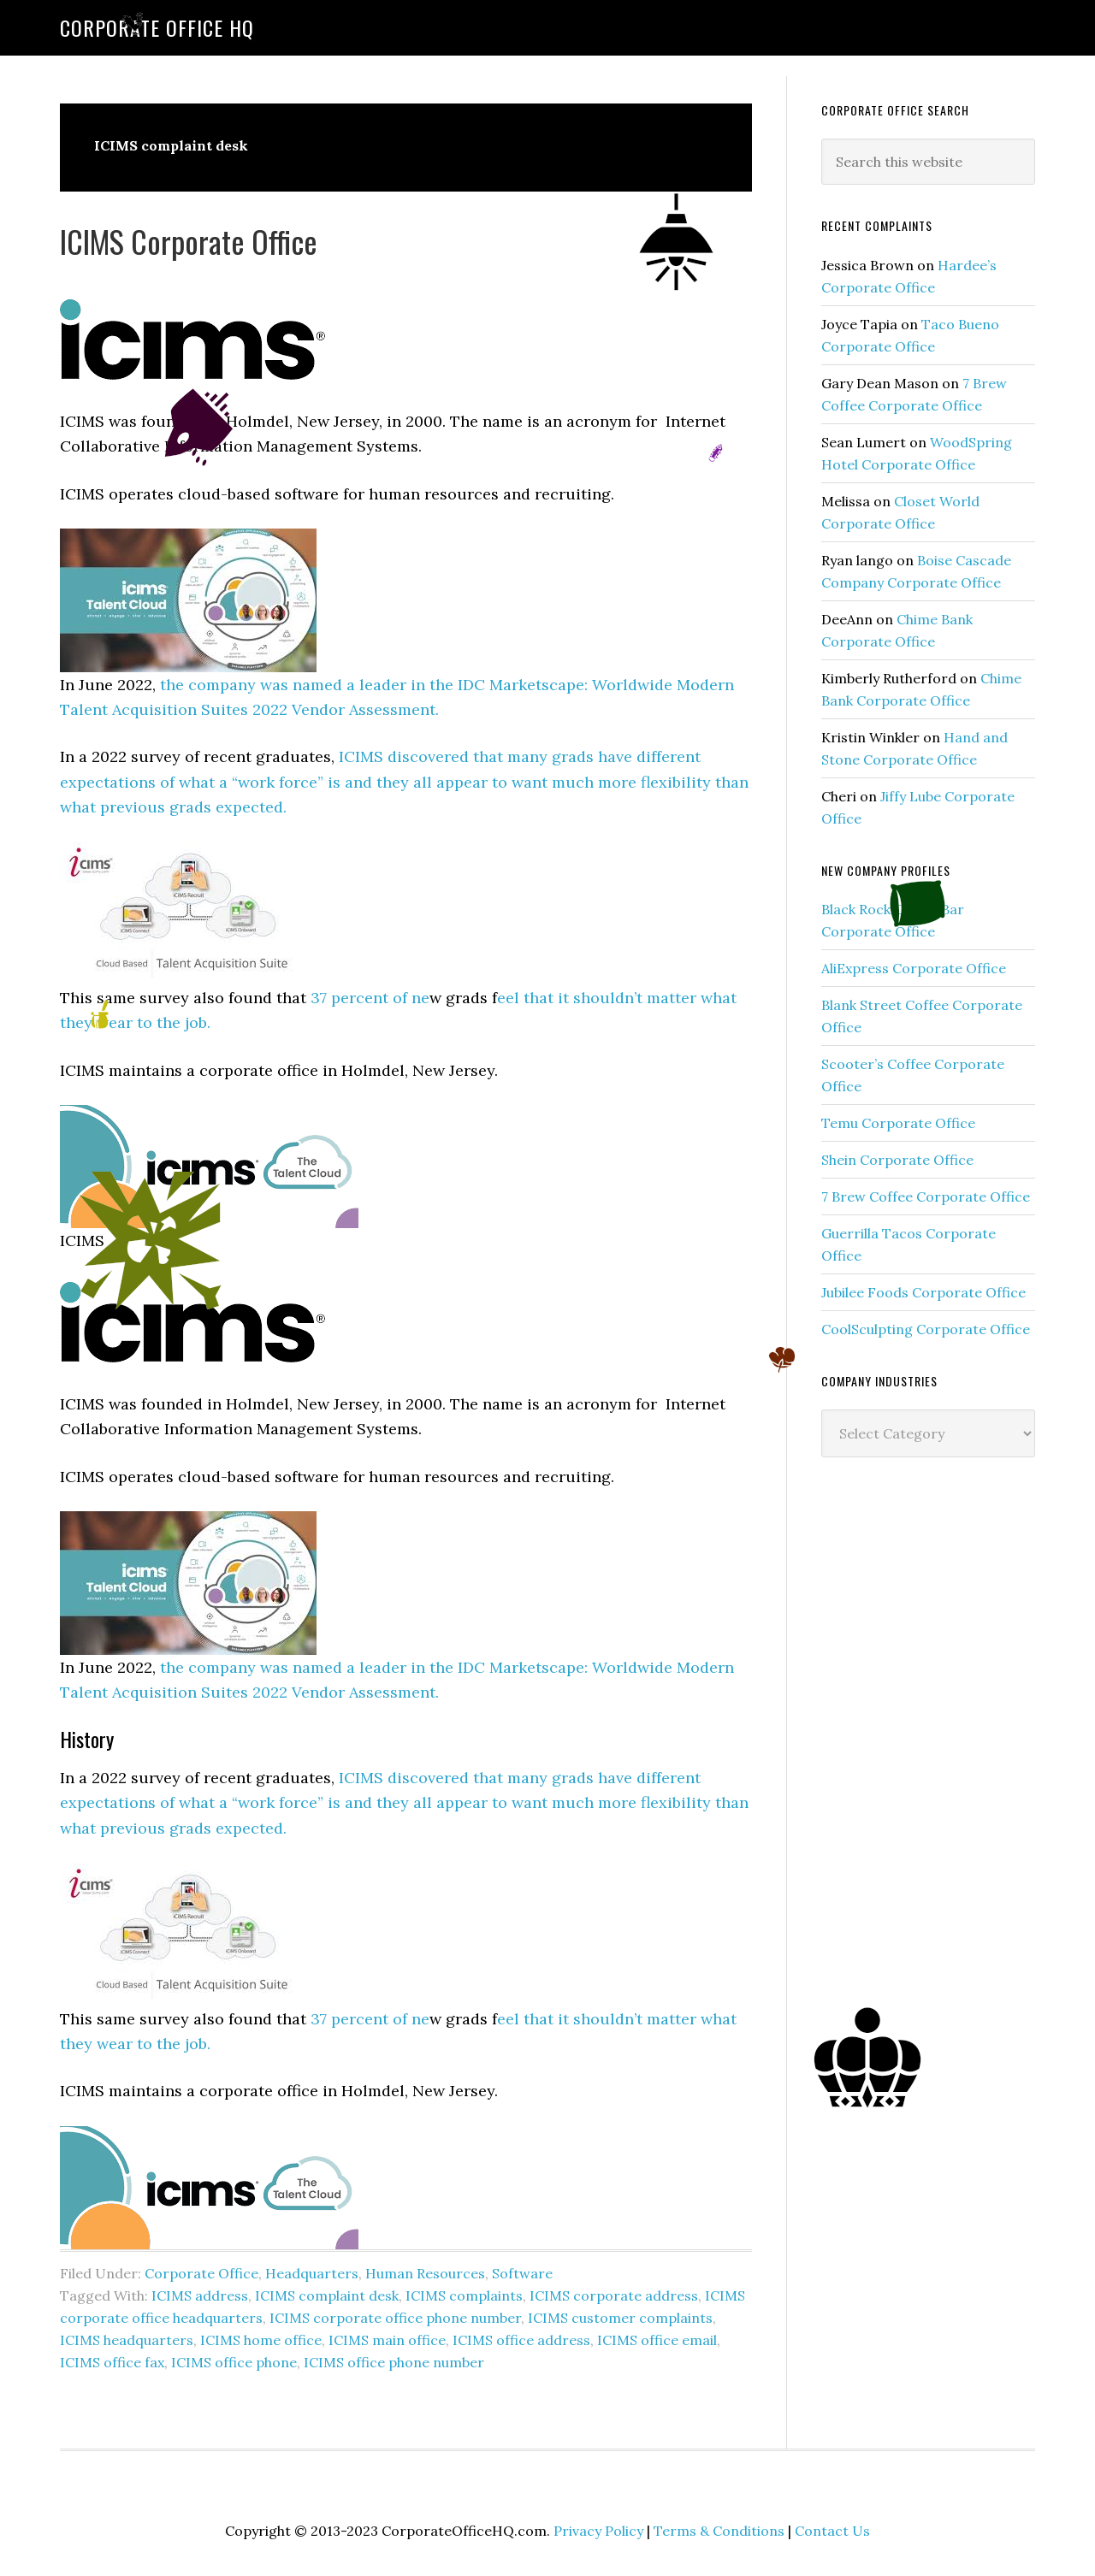  Describe the element at coordinates (867, 2058) in the screenshot. I see `indicates premium or royal status in a game` at that location.